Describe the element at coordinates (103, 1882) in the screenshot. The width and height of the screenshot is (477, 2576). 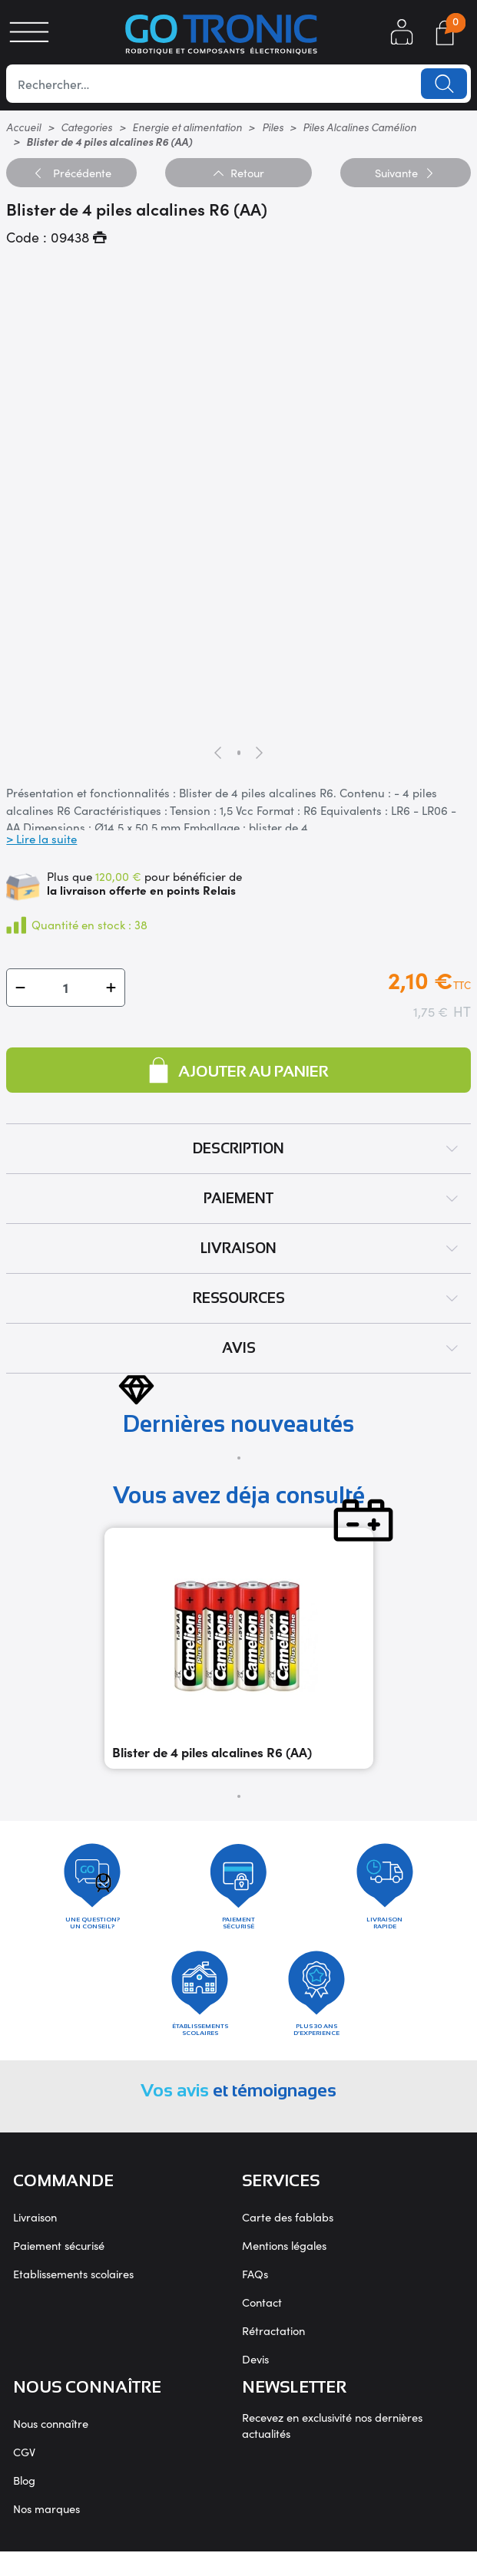
I see `view train or rail transit options` at that location.